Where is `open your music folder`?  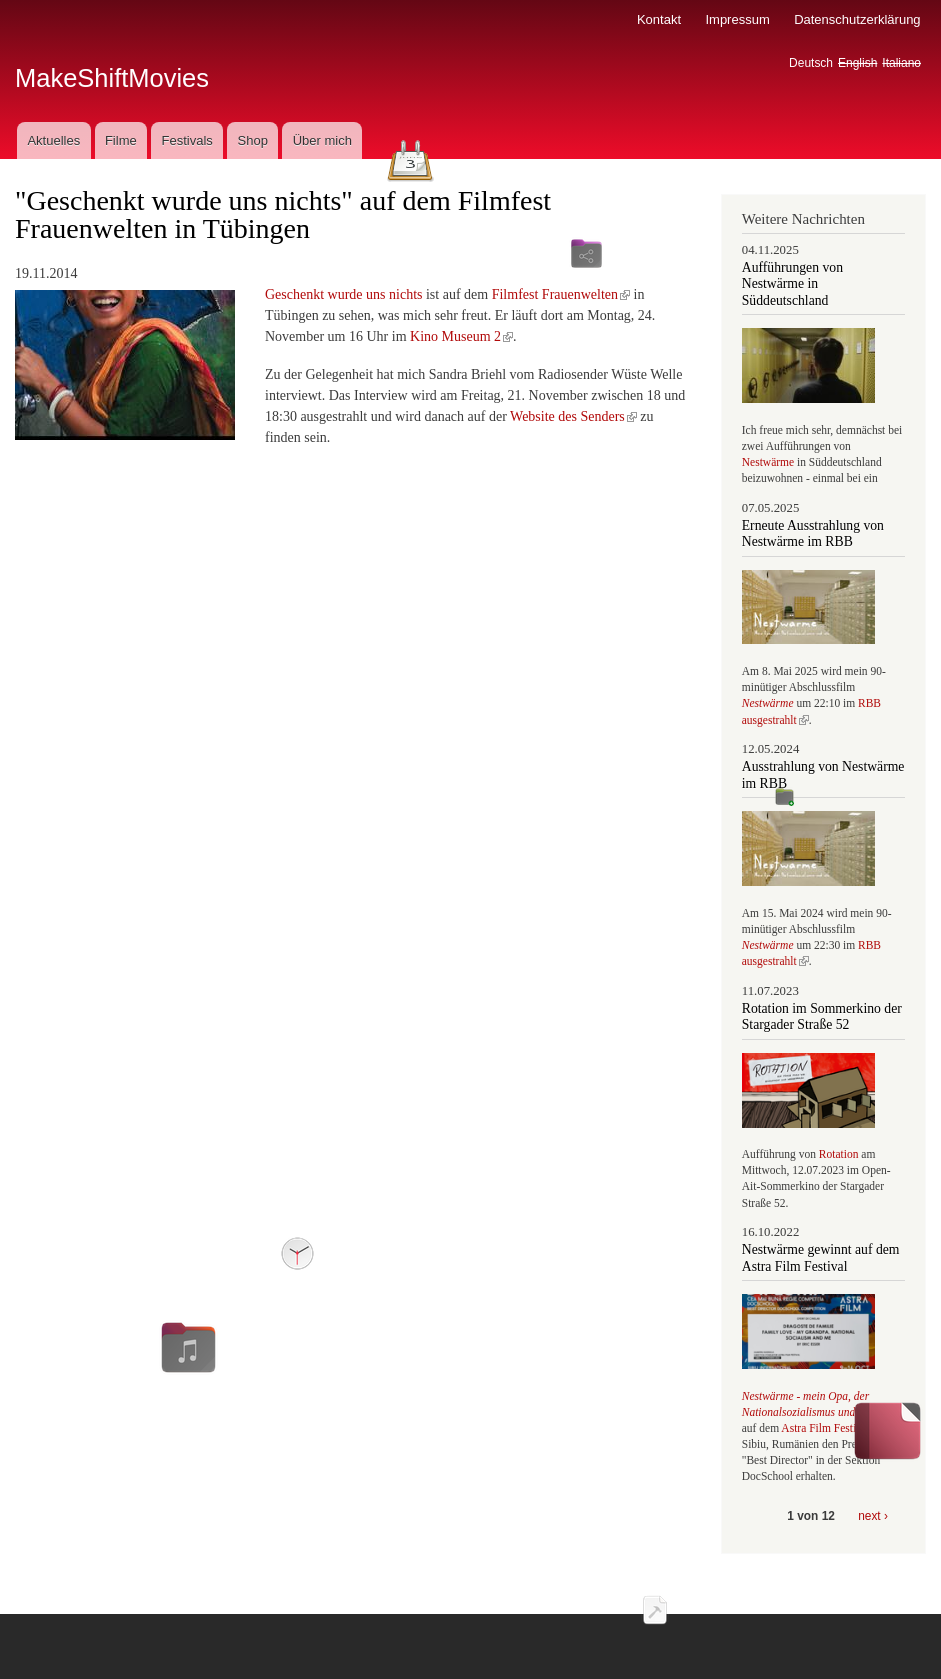
open your music folder is located at coordinates (188, 1347).